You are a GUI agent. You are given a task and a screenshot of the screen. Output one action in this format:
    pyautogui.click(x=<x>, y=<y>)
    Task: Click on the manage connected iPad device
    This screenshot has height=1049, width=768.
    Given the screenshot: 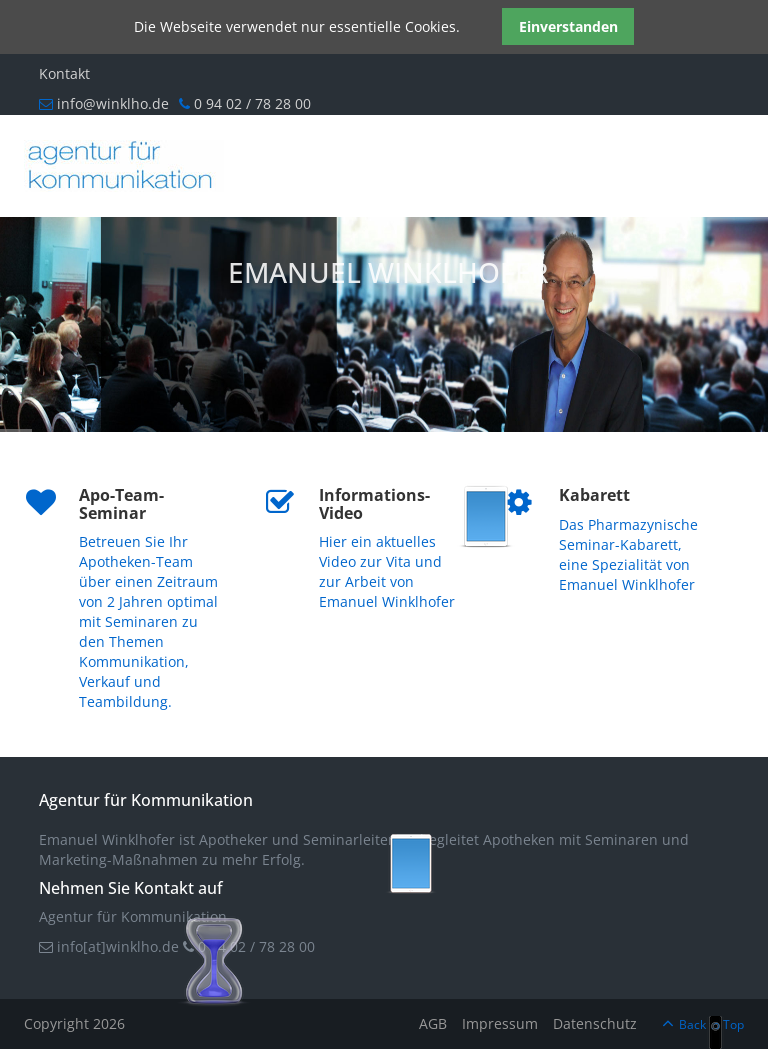 What is the action you would take?
    pyautogui.click(x=486, y=516)
    